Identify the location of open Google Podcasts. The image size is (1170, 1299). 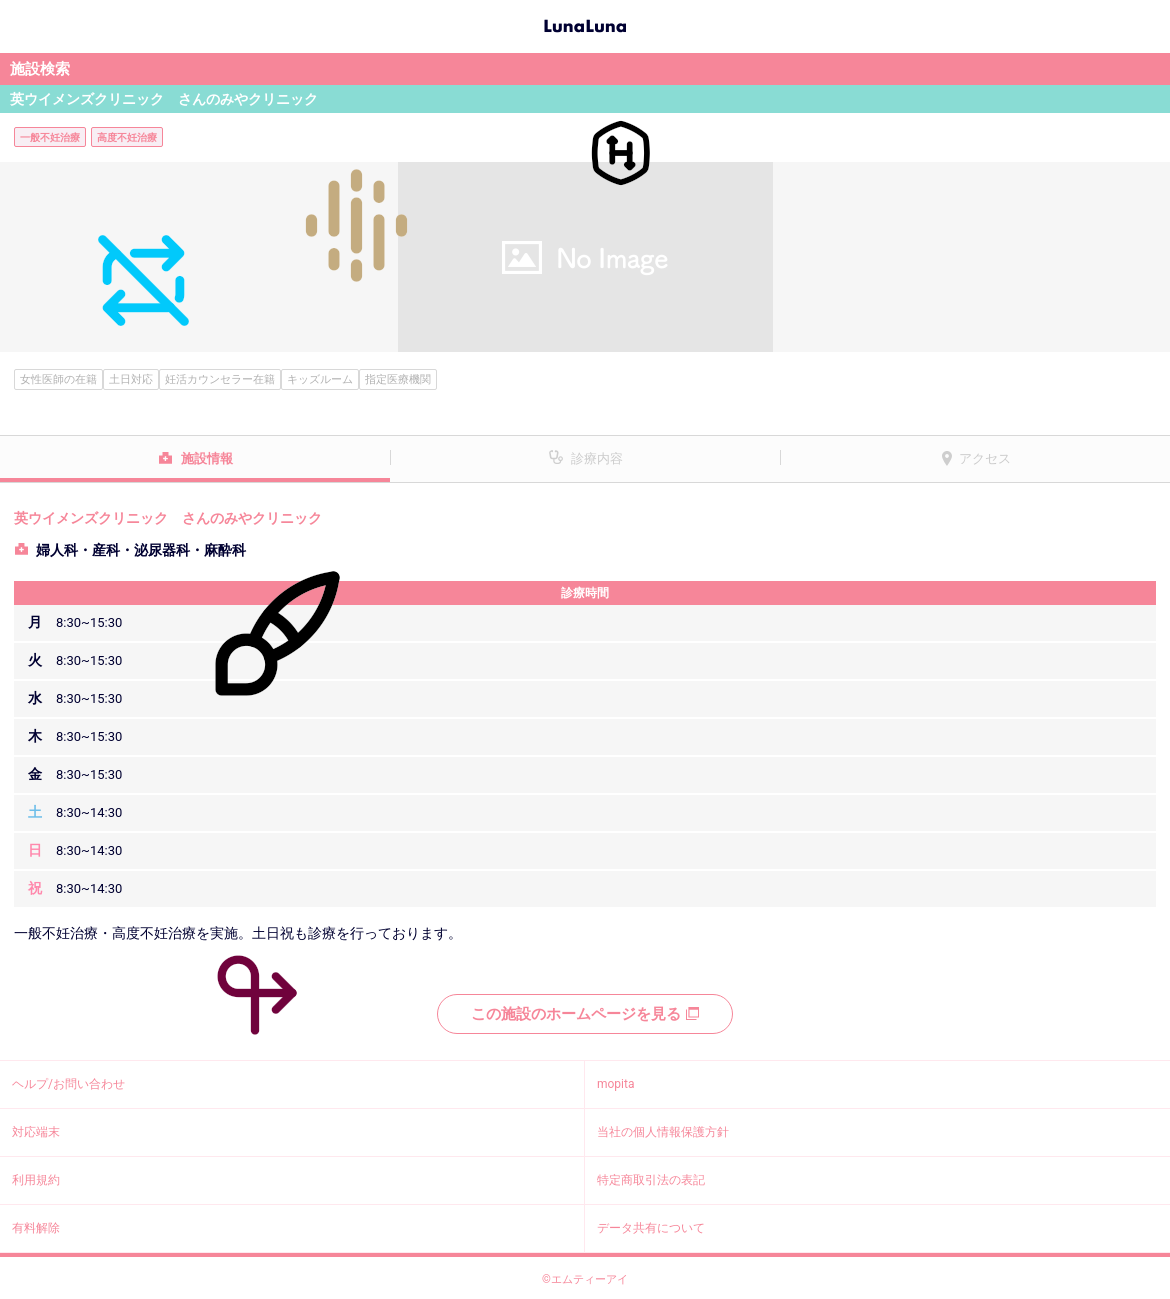
(356, 225).